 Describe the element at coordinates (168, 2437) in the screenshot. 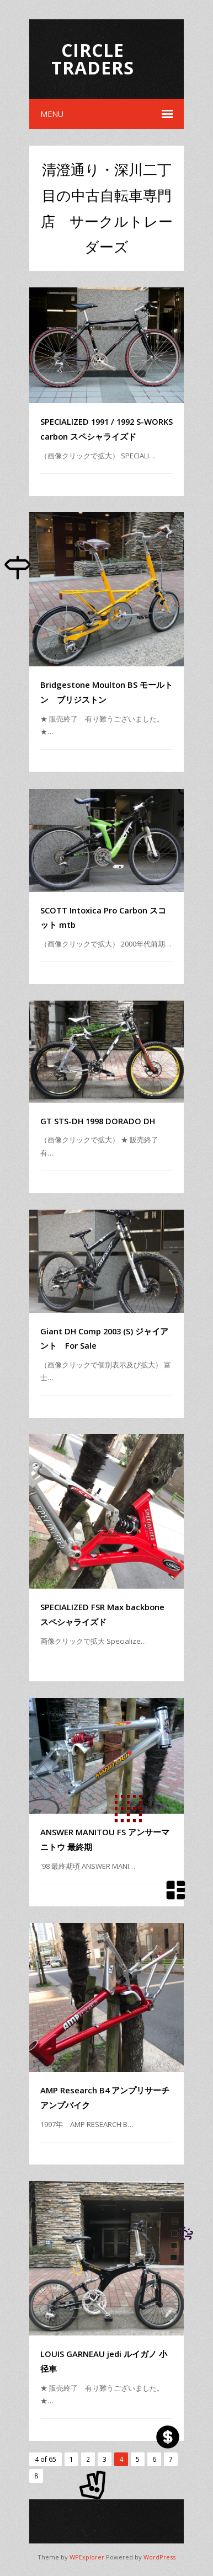

I see `view your account balance` at that location.